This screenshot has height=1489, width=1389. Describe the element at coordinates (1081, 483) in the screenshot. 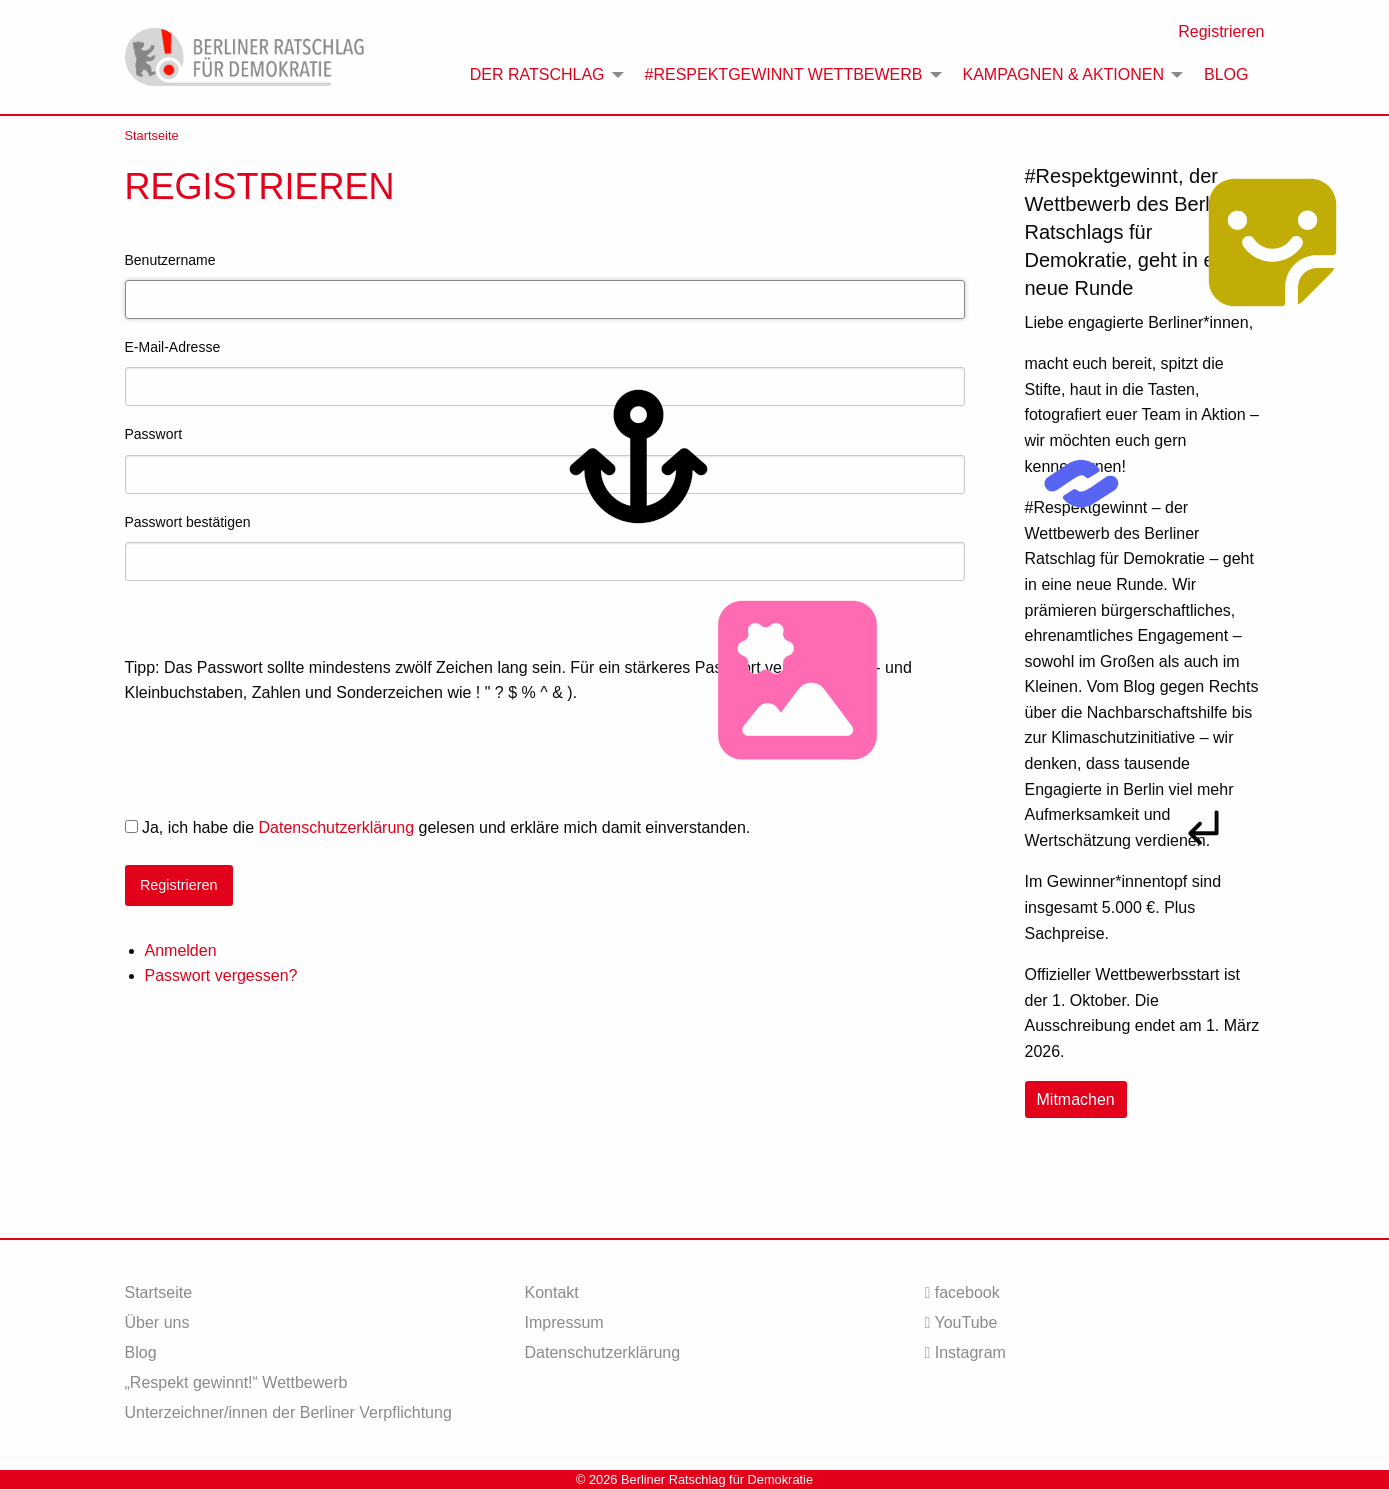

I see `indicates a discord partnered server owner` at that location.